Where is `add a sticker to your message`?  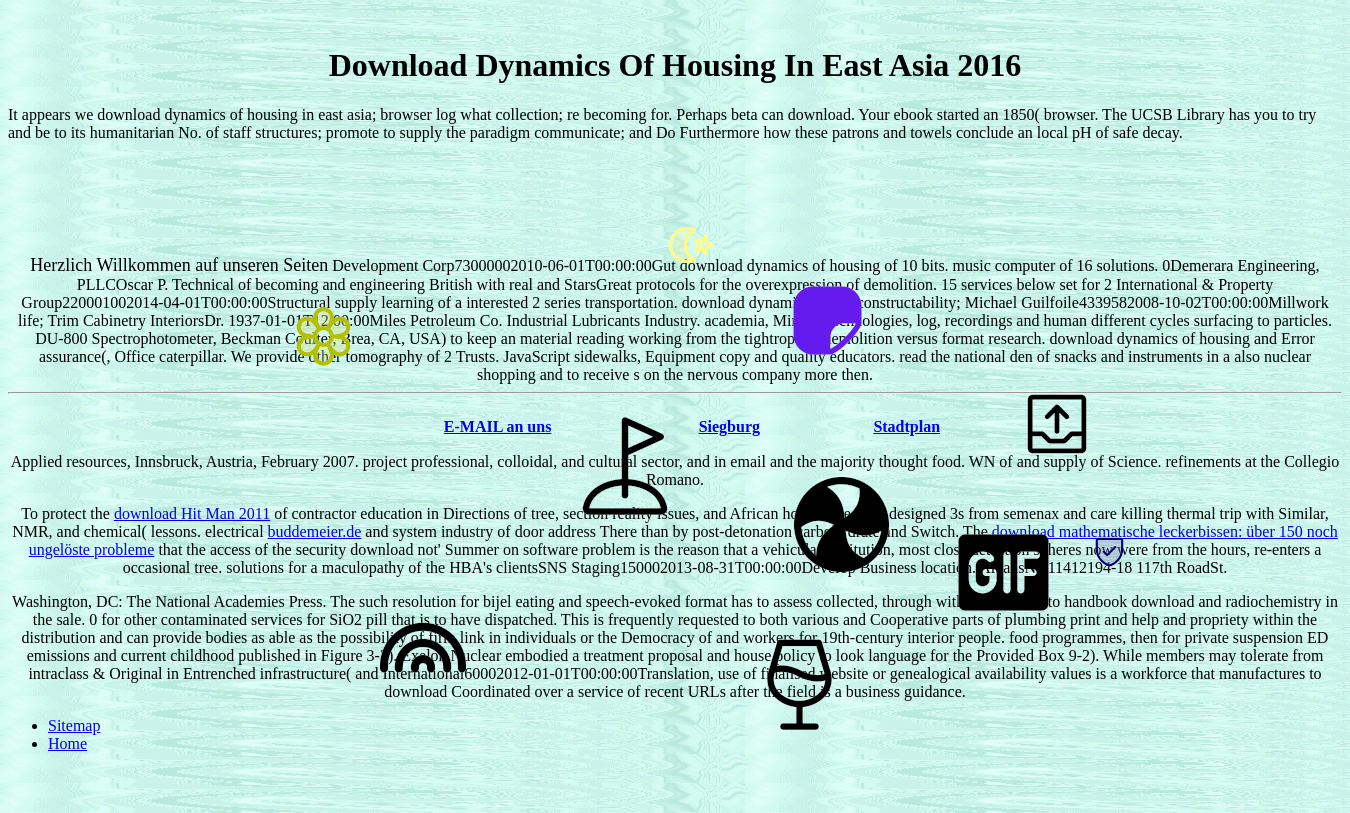
add a sticker to your message is located at coordinates (827, 320).